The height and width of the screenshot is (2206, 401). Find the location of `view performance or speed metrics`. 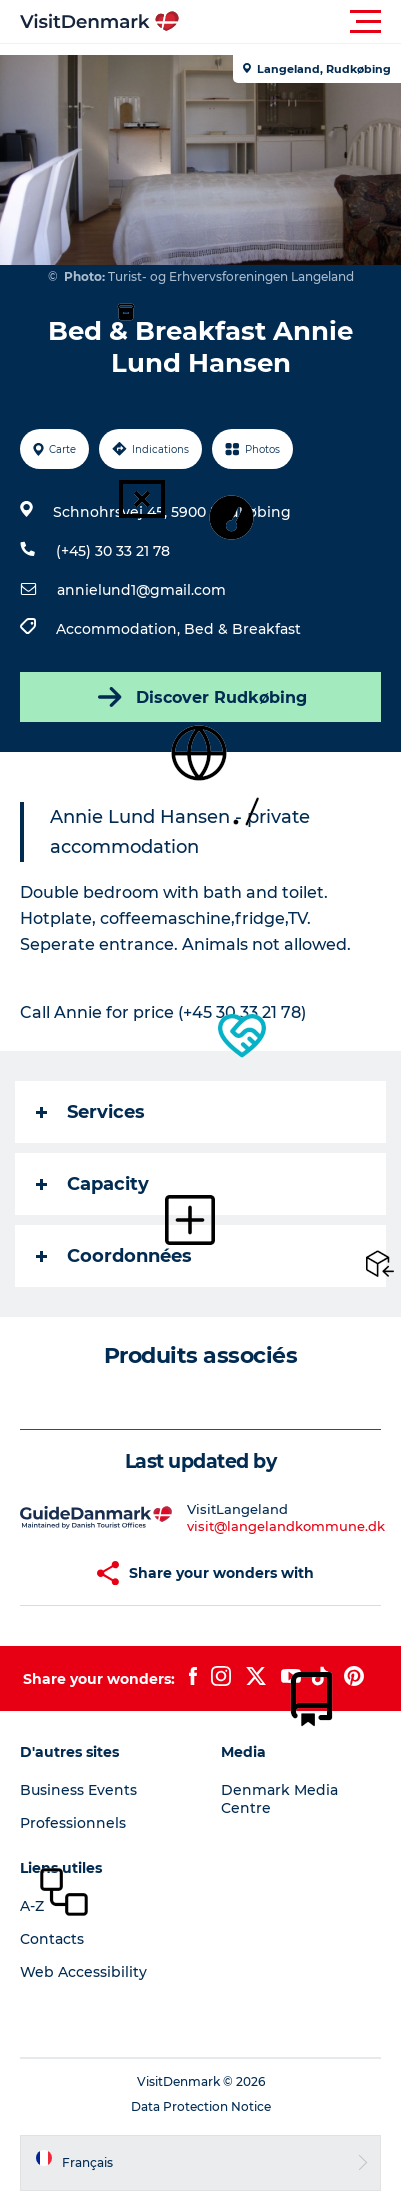

view performance or speed metrics is located at coordinates (231, 517).